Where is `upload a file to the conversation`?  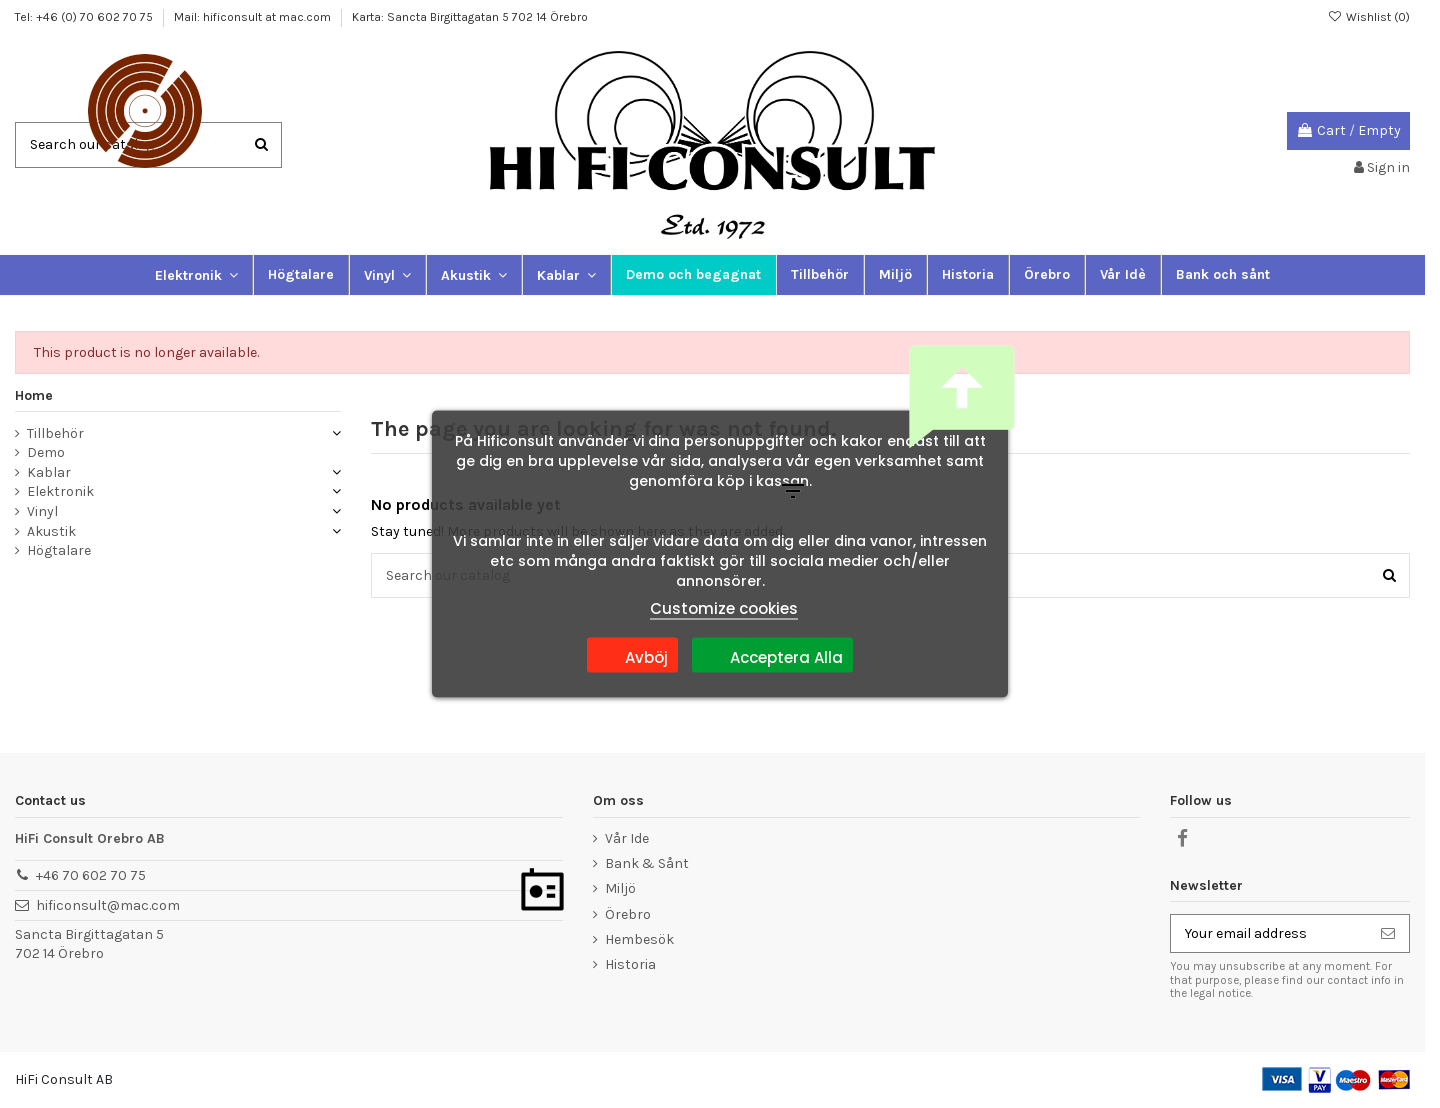 upload a file to the conversation is located at coordinates (962, 393).